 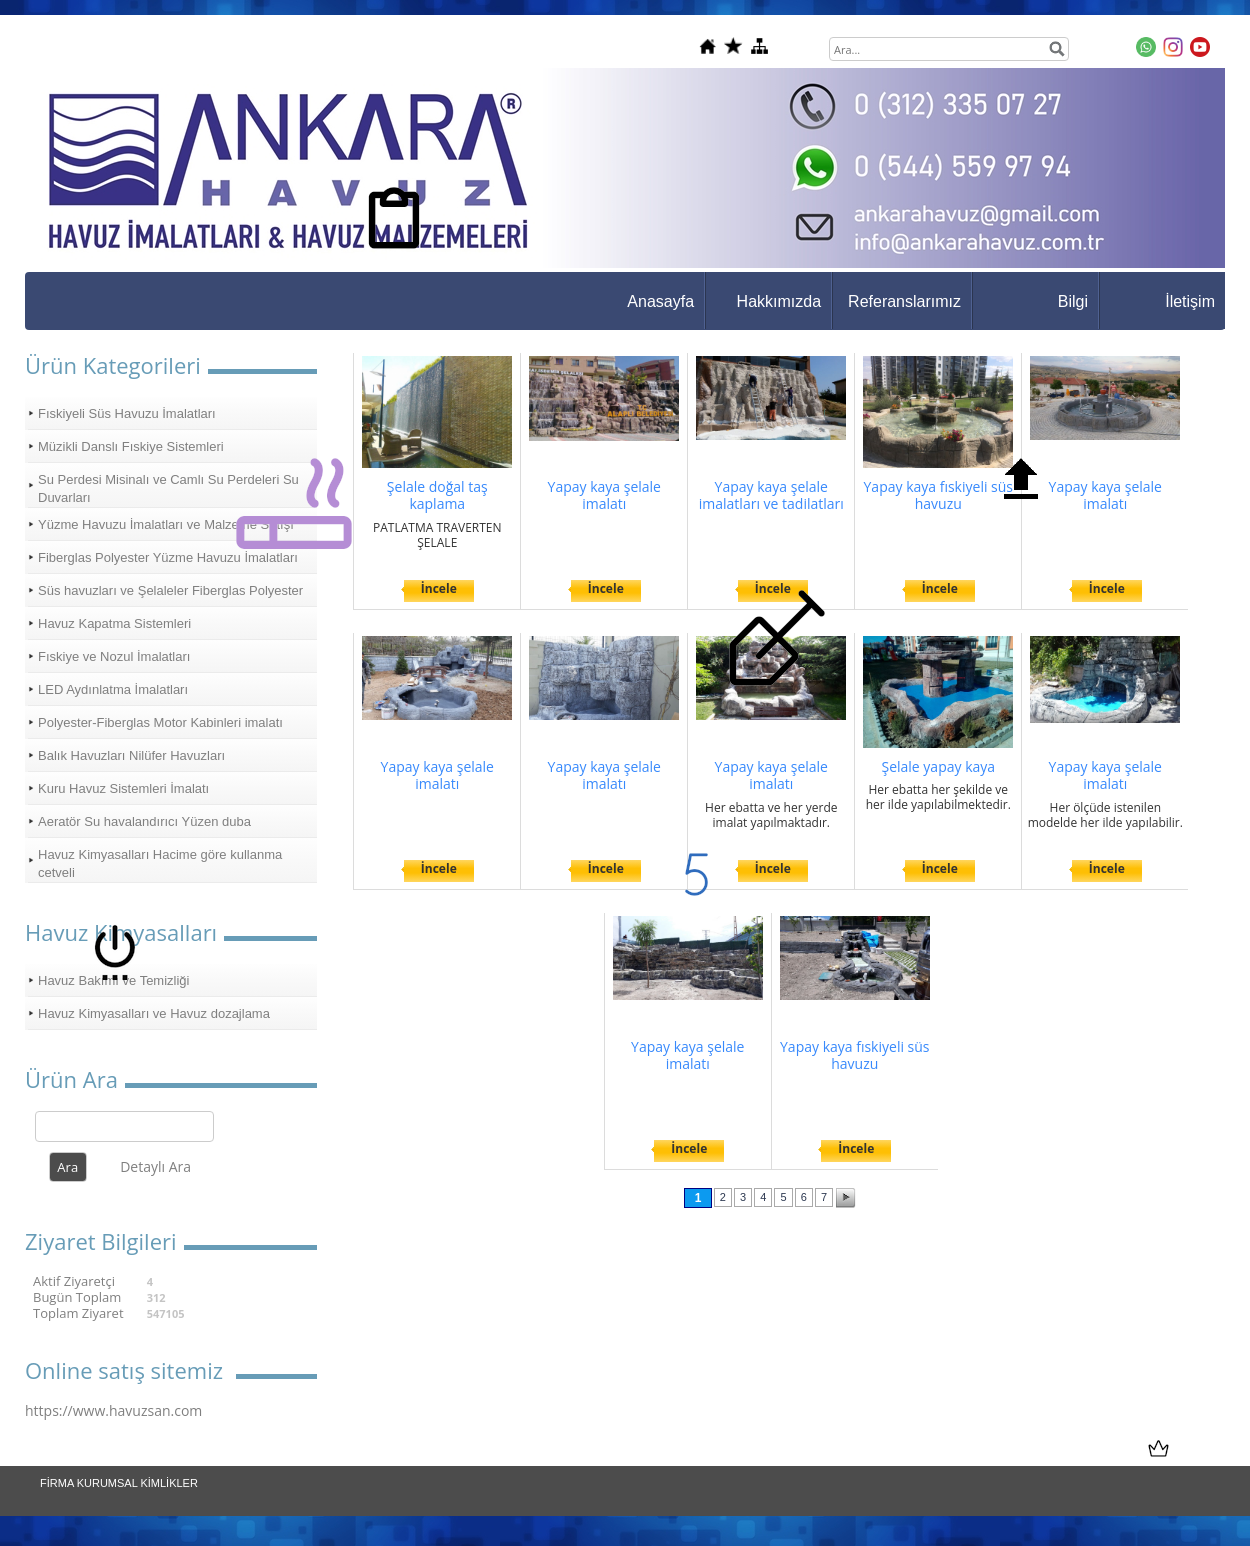 I want to click on indicates a designated smoking area, so click(x=294, y=516).